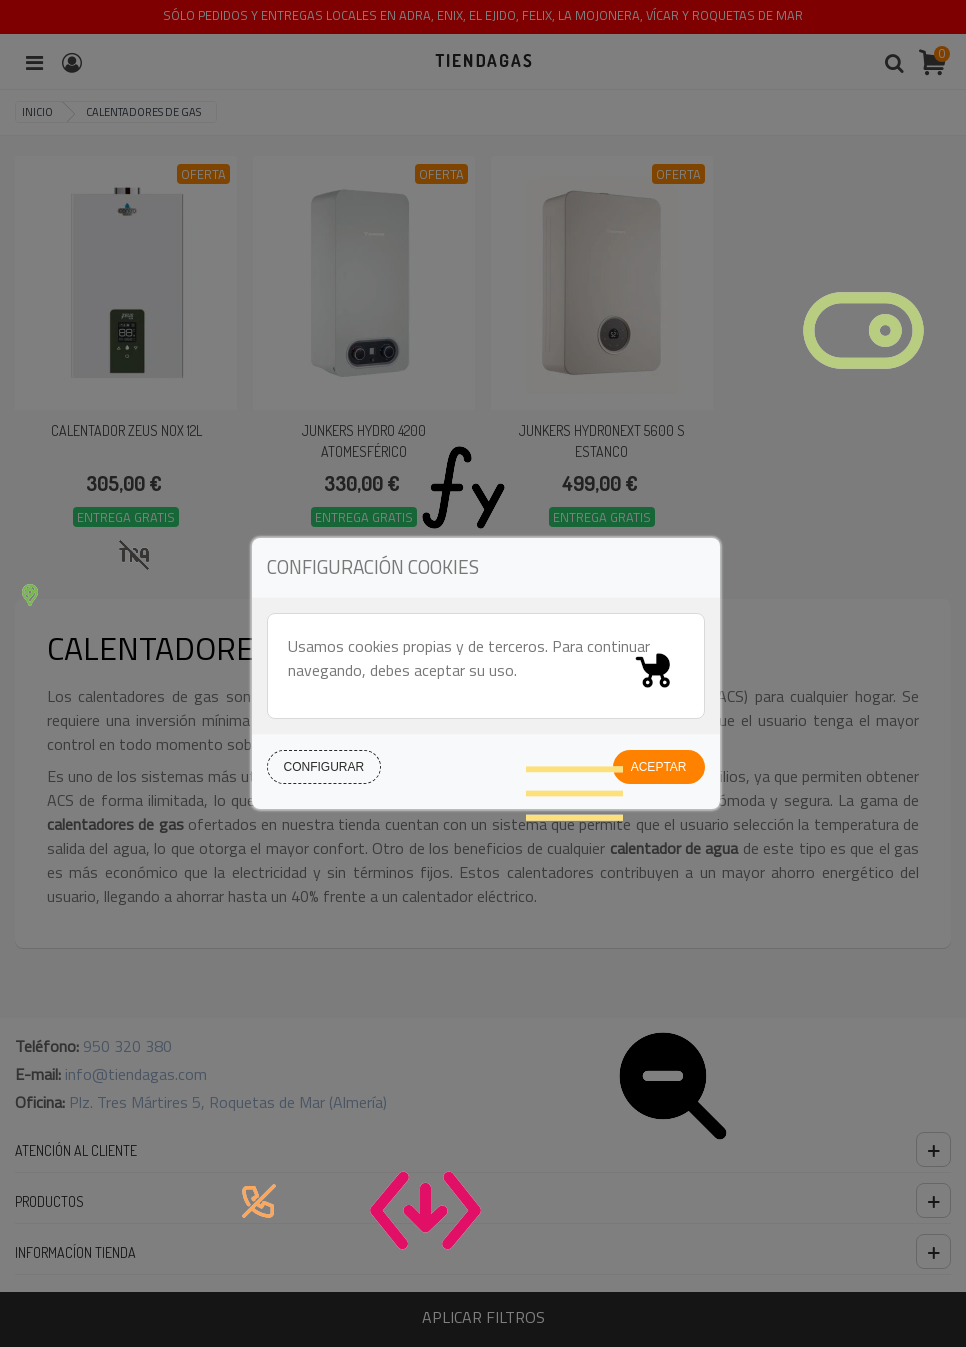  I want to click on toggle switch in the on position, so click(863, 330).